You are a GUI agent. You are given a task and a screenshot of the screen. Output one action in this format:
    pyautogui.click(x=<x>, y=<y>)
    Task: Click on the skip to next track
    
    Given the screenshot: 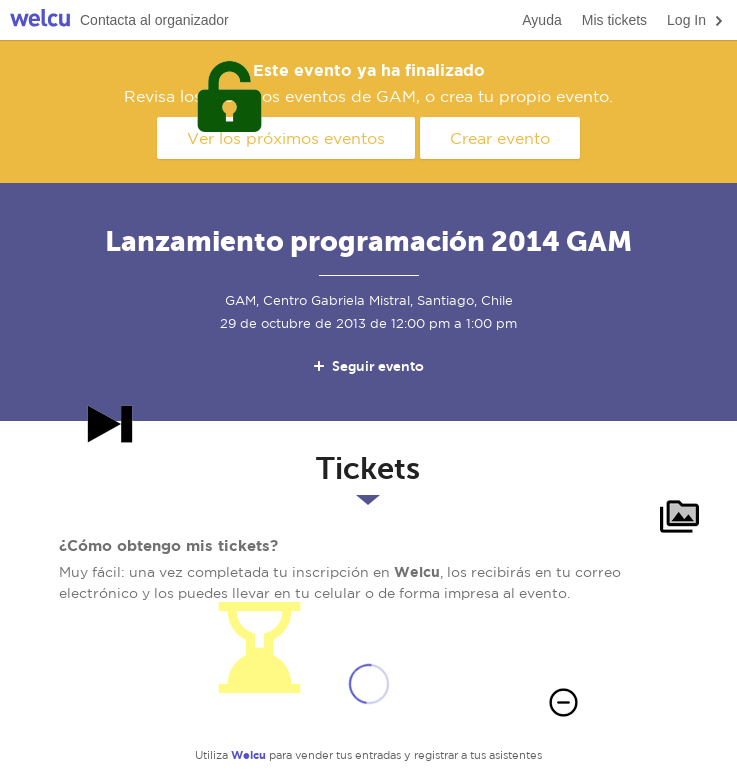 What is the action you would take?
    pyautogui.click(x=110, y=424)
    